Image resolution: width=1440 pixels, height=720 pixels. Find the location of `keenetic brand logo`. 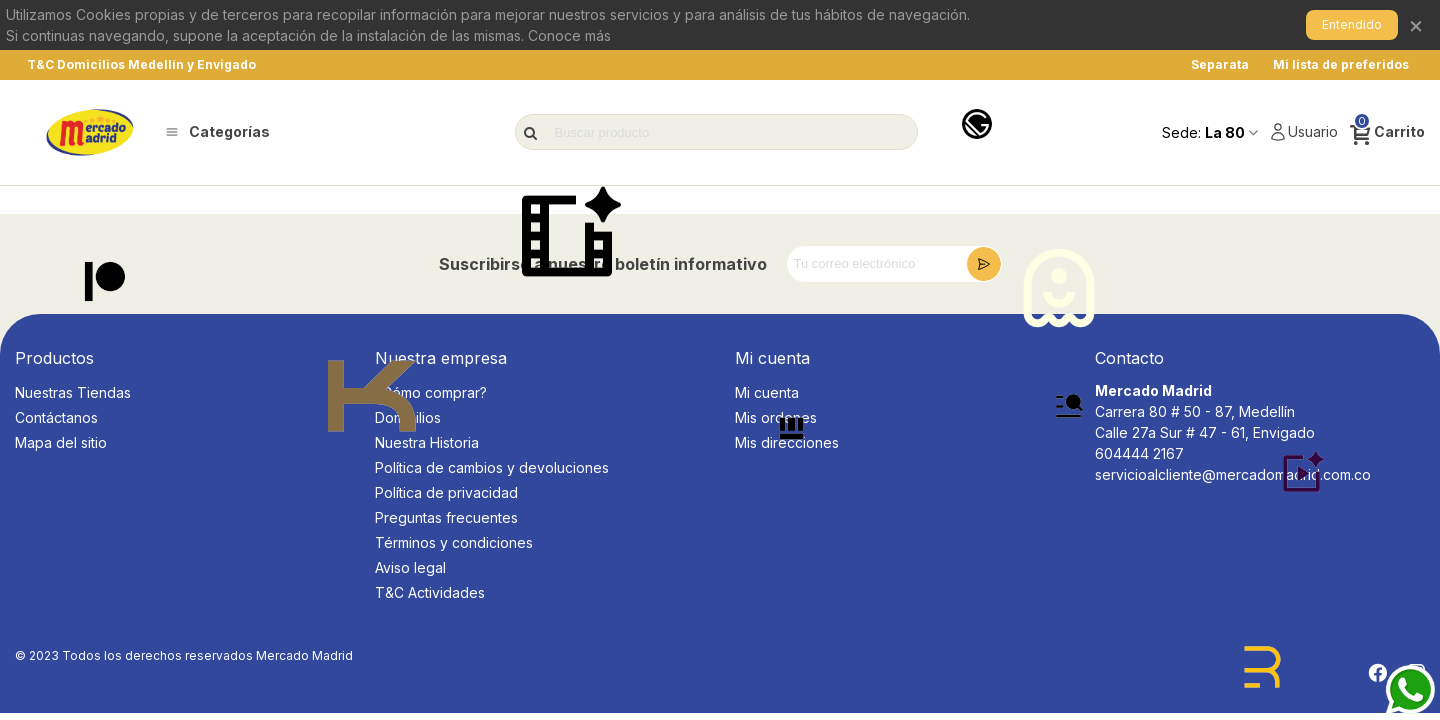

keenetic brand logo is located at coordinates (372, 396).